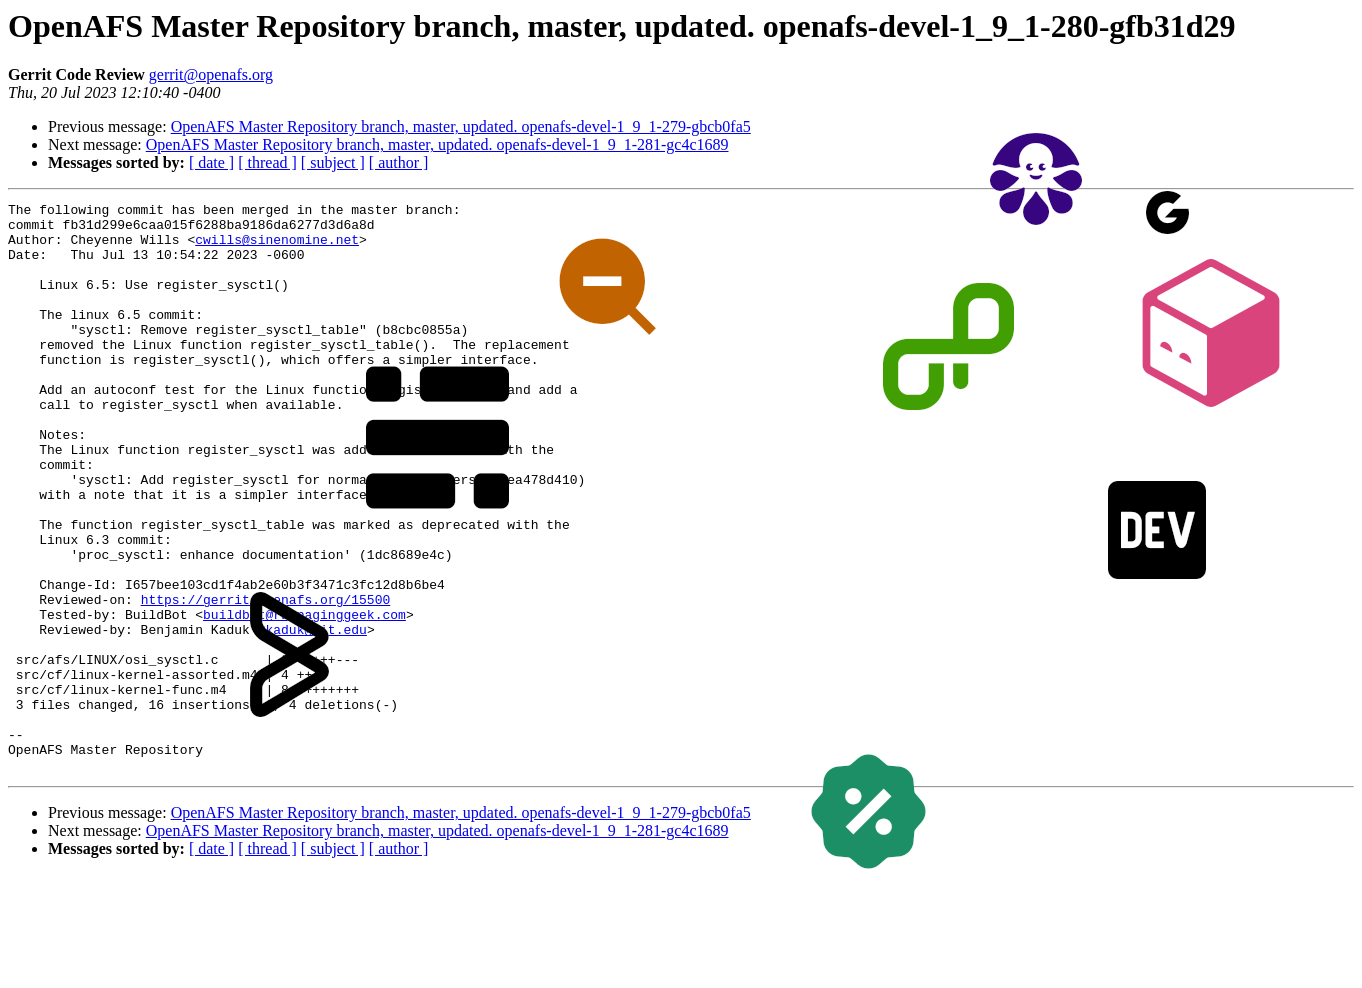 The width and height of the screenshot is (1362, 988). Describe the element at coordinates (289, 654) in the screenshot. I see `BMC Software company logo` at that location.